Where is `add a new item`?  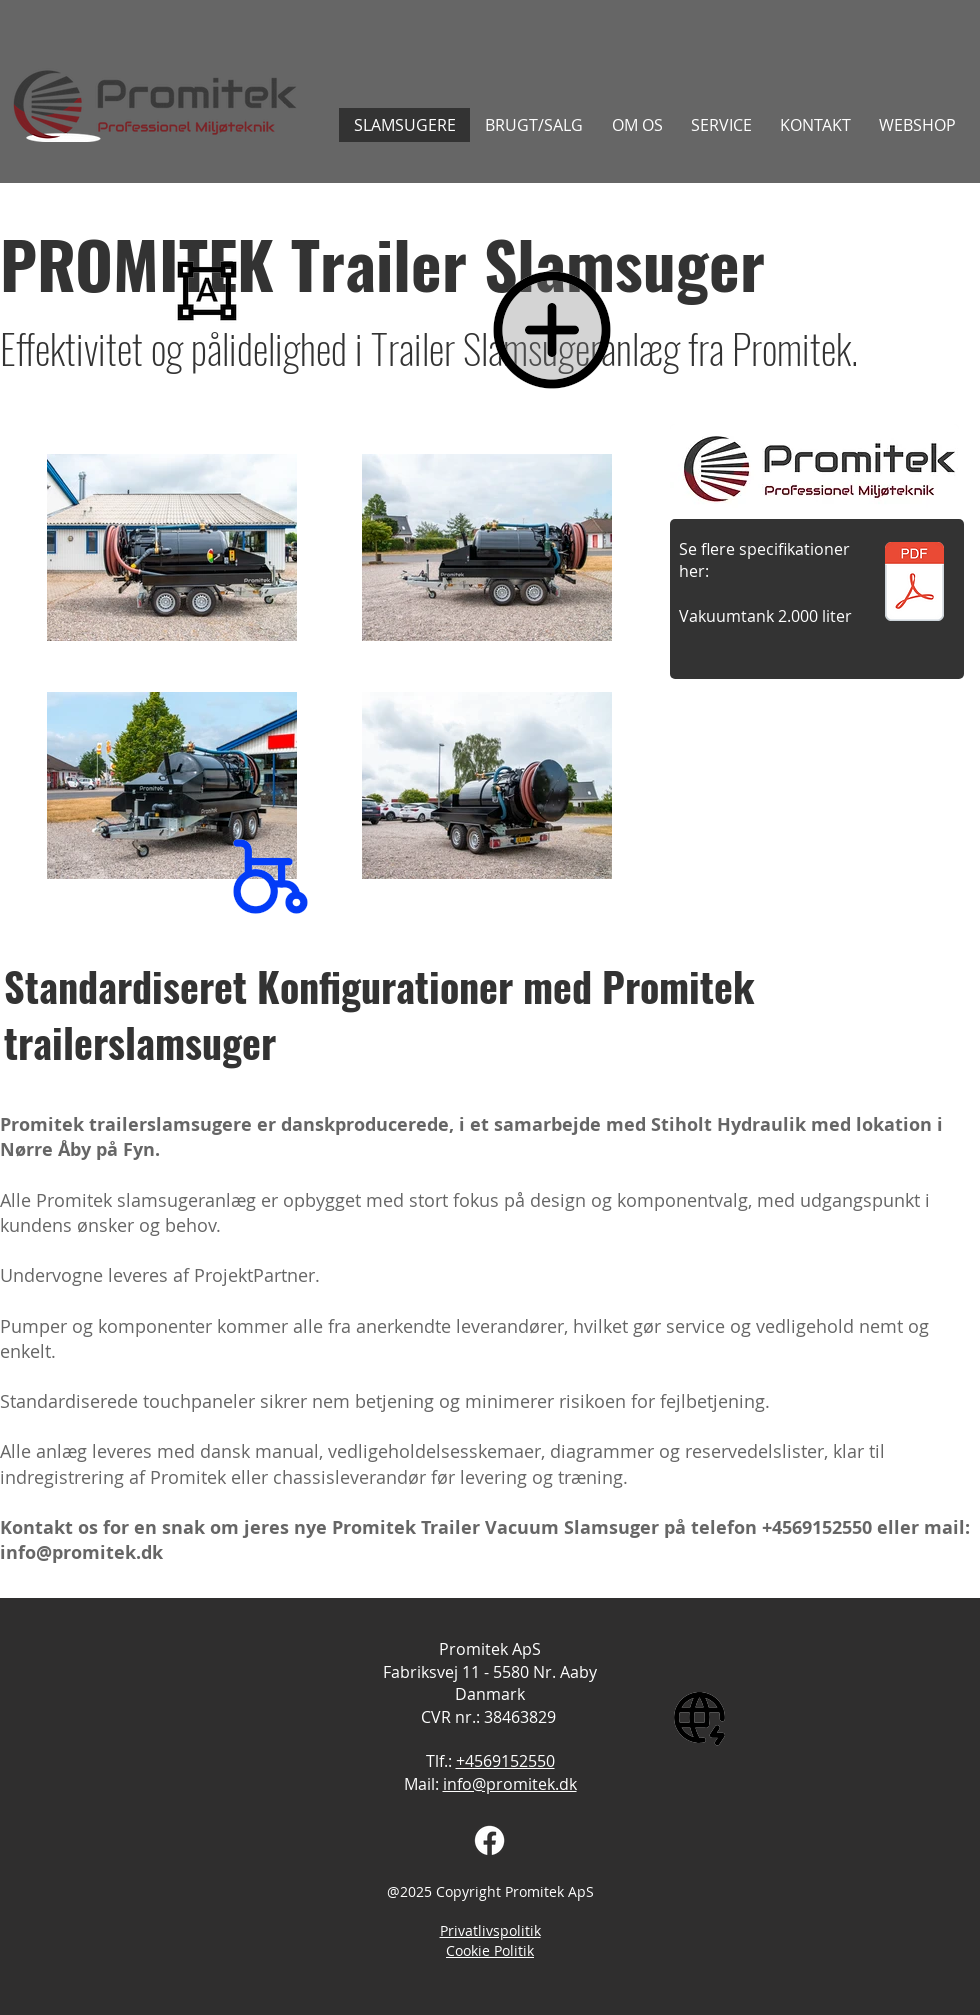 add a new item is located at coordinates (552, 330).